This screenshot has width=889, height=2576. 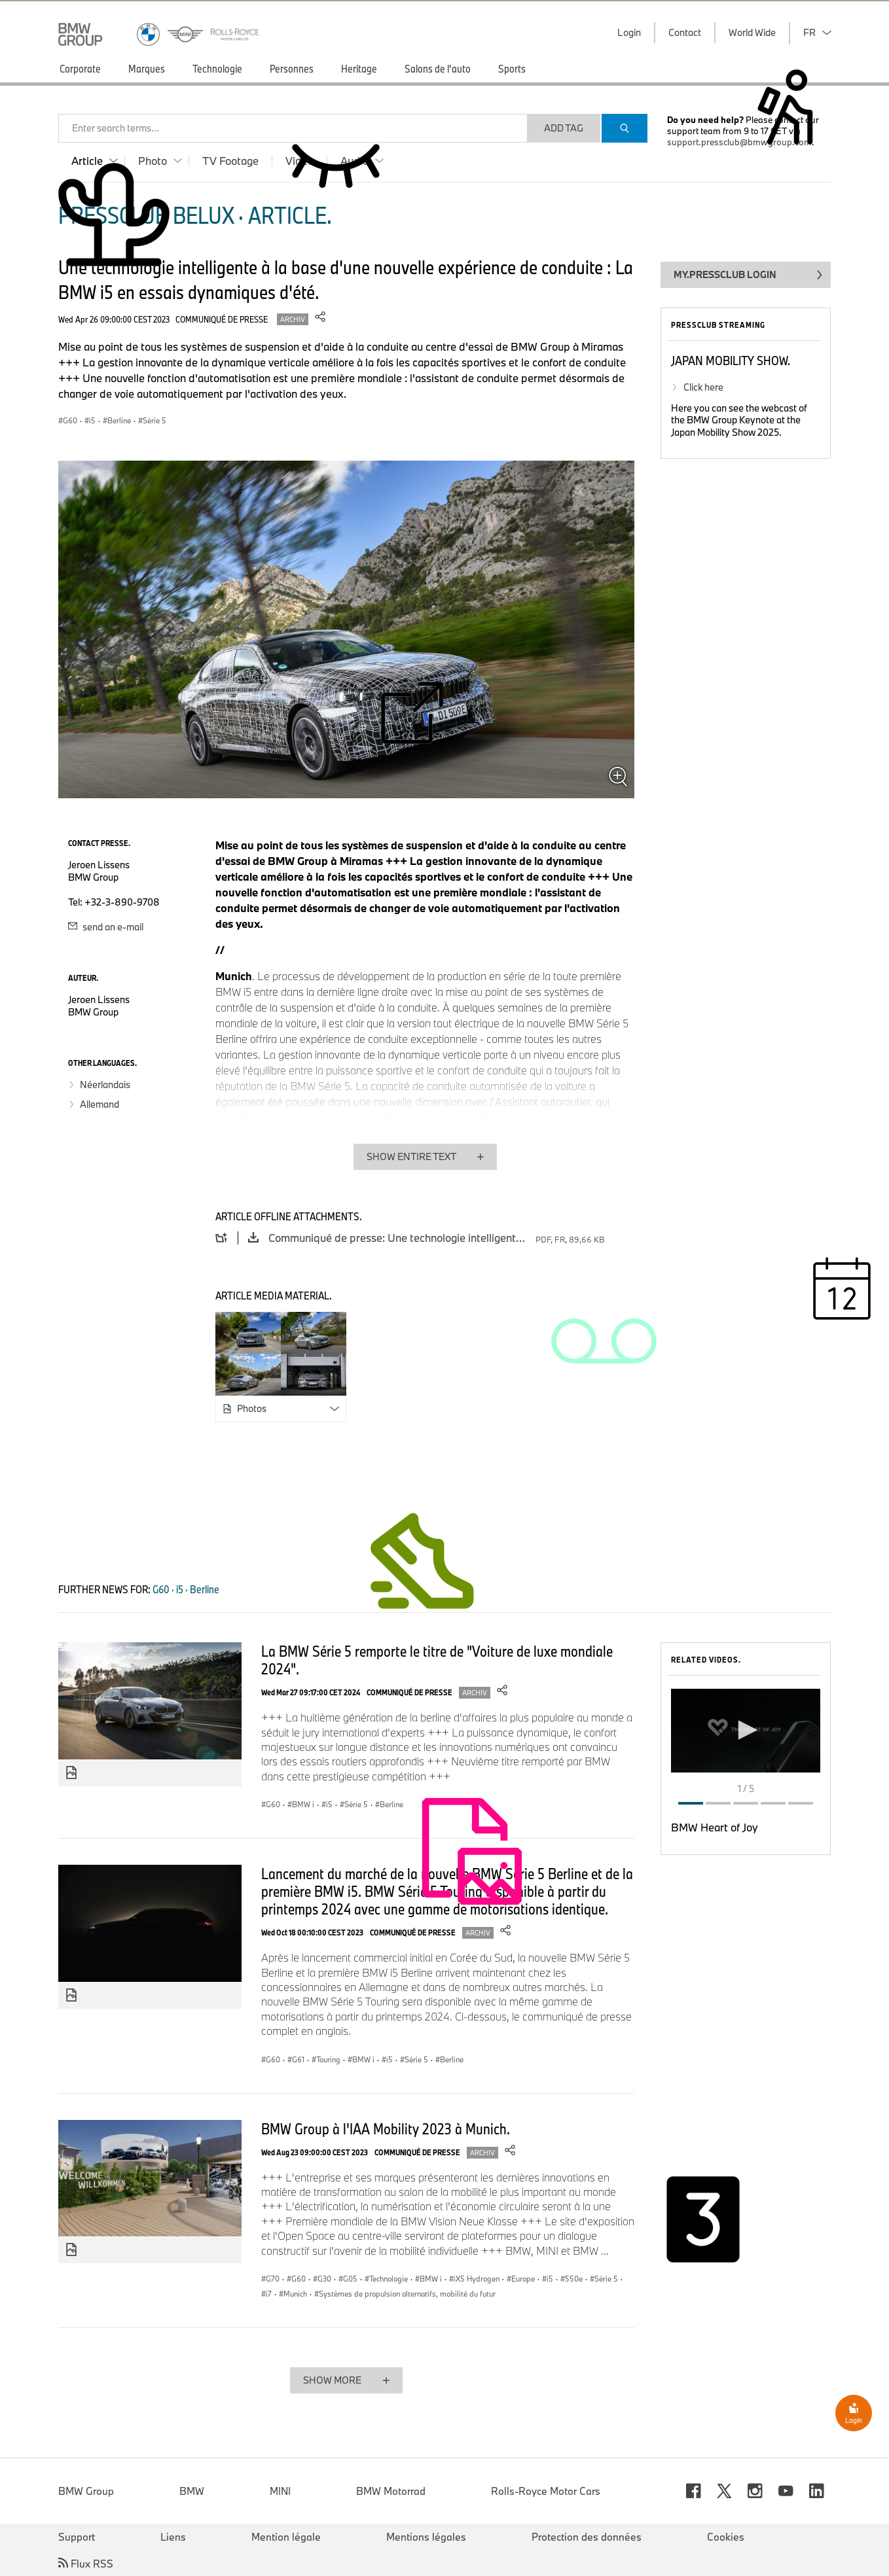 I want to click on indicates step three in a multi-step process, so click(x=703, y=2219).